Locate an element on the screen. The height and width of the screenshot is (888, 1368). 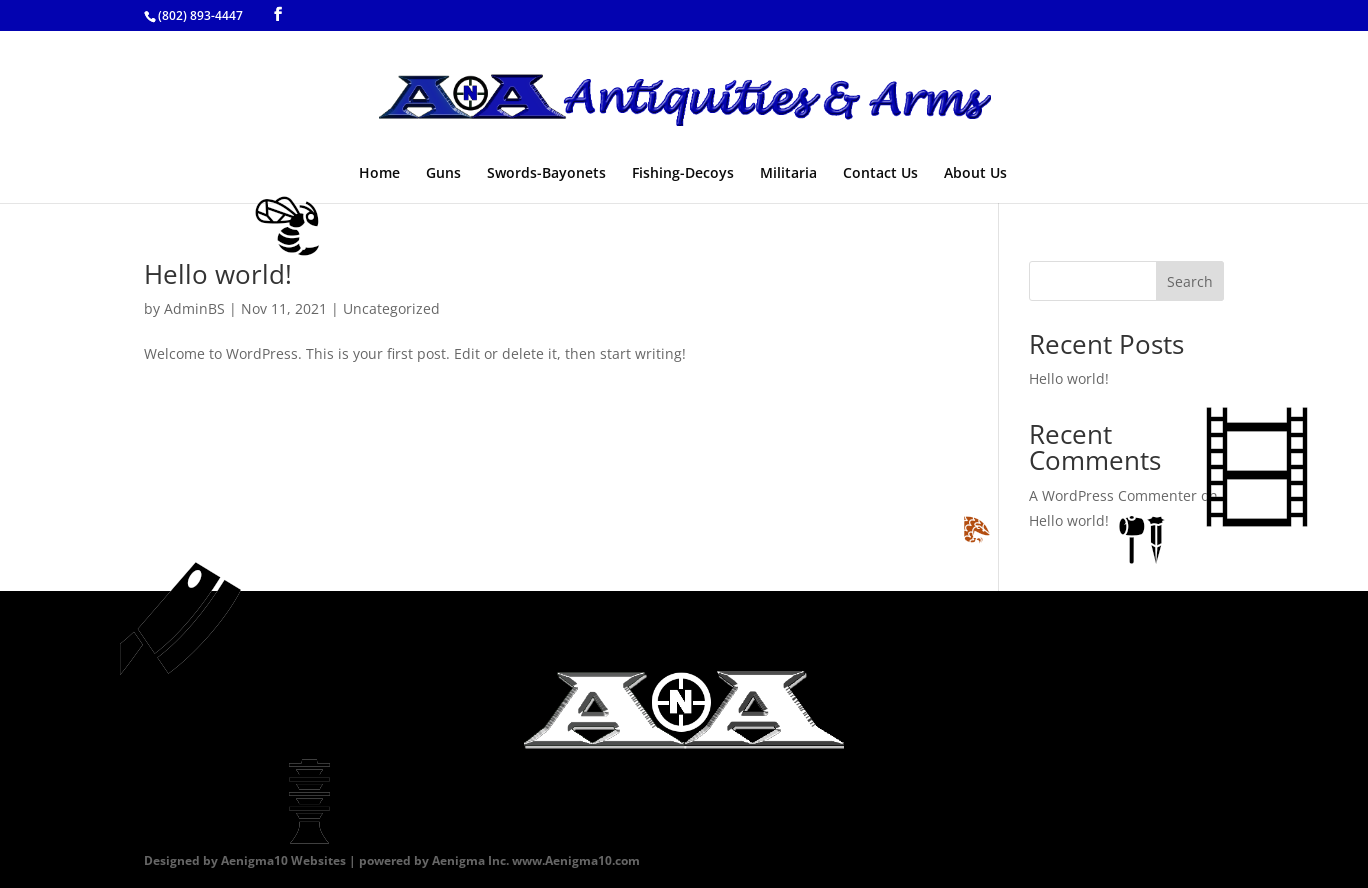
craft or equip stake and hammer weapons is located at coordinates (1142, 540).